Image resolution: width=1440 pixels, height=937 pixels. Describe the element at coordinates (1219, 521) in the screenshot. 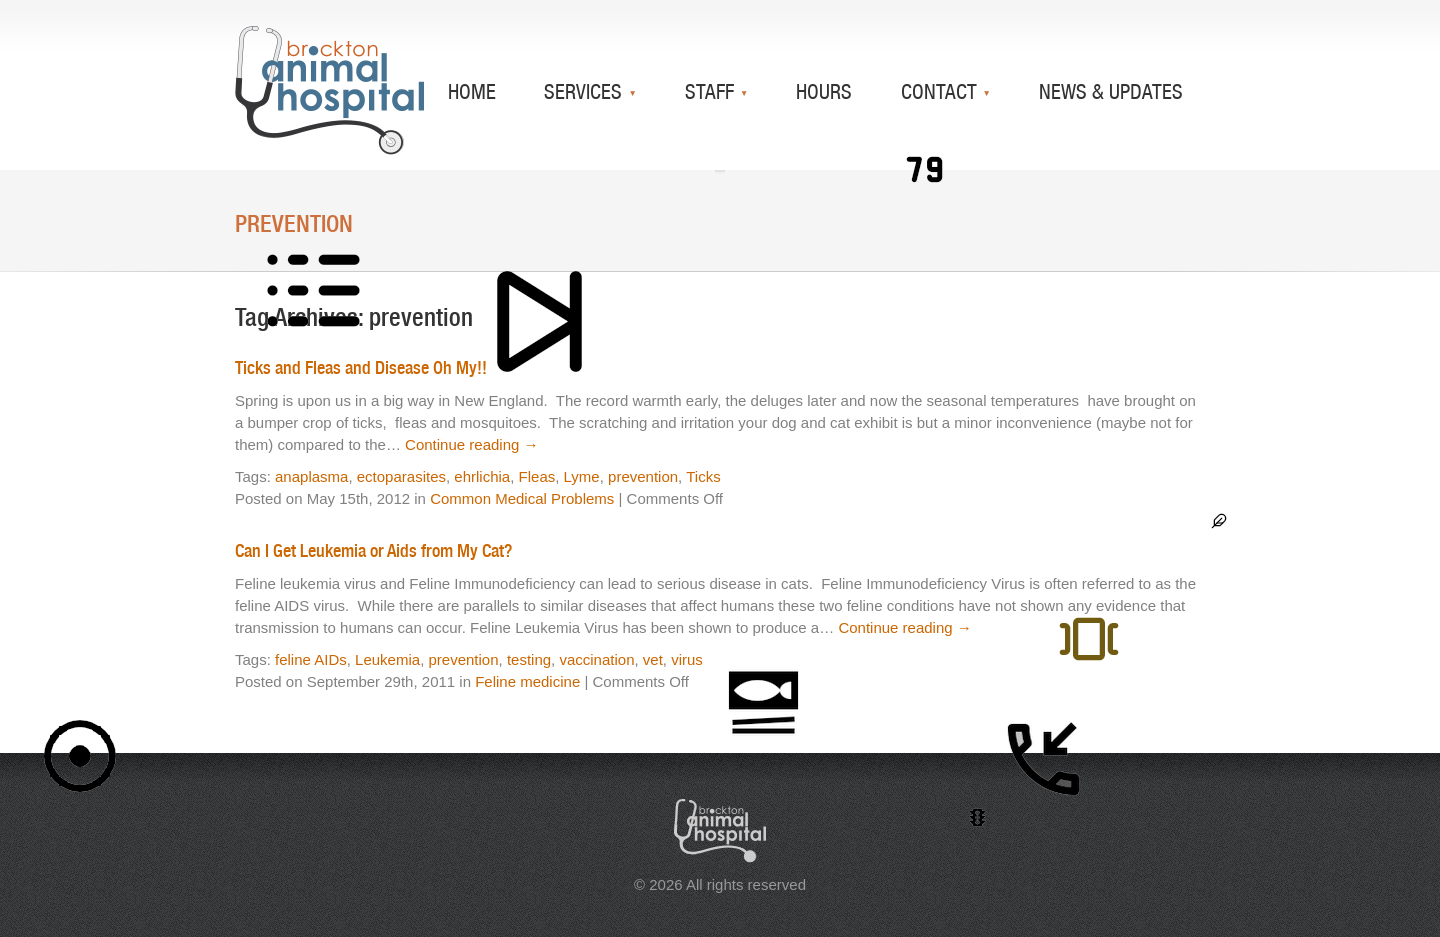

I see `compose a new message or post` at that location.